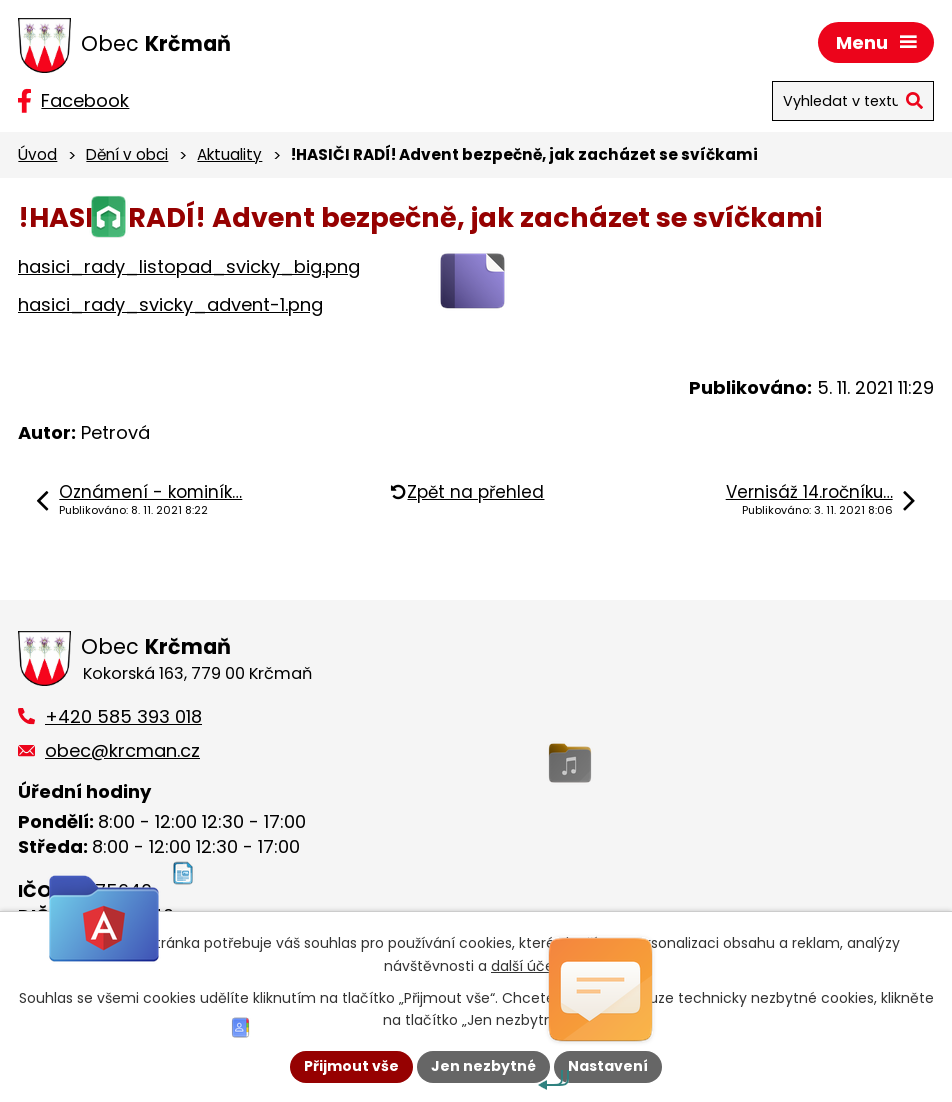 This screenshot has width=952, height=1102. Describe the element at coordinates (108, 216) in the screenshot. I see `an LMMS music project file` at that location.